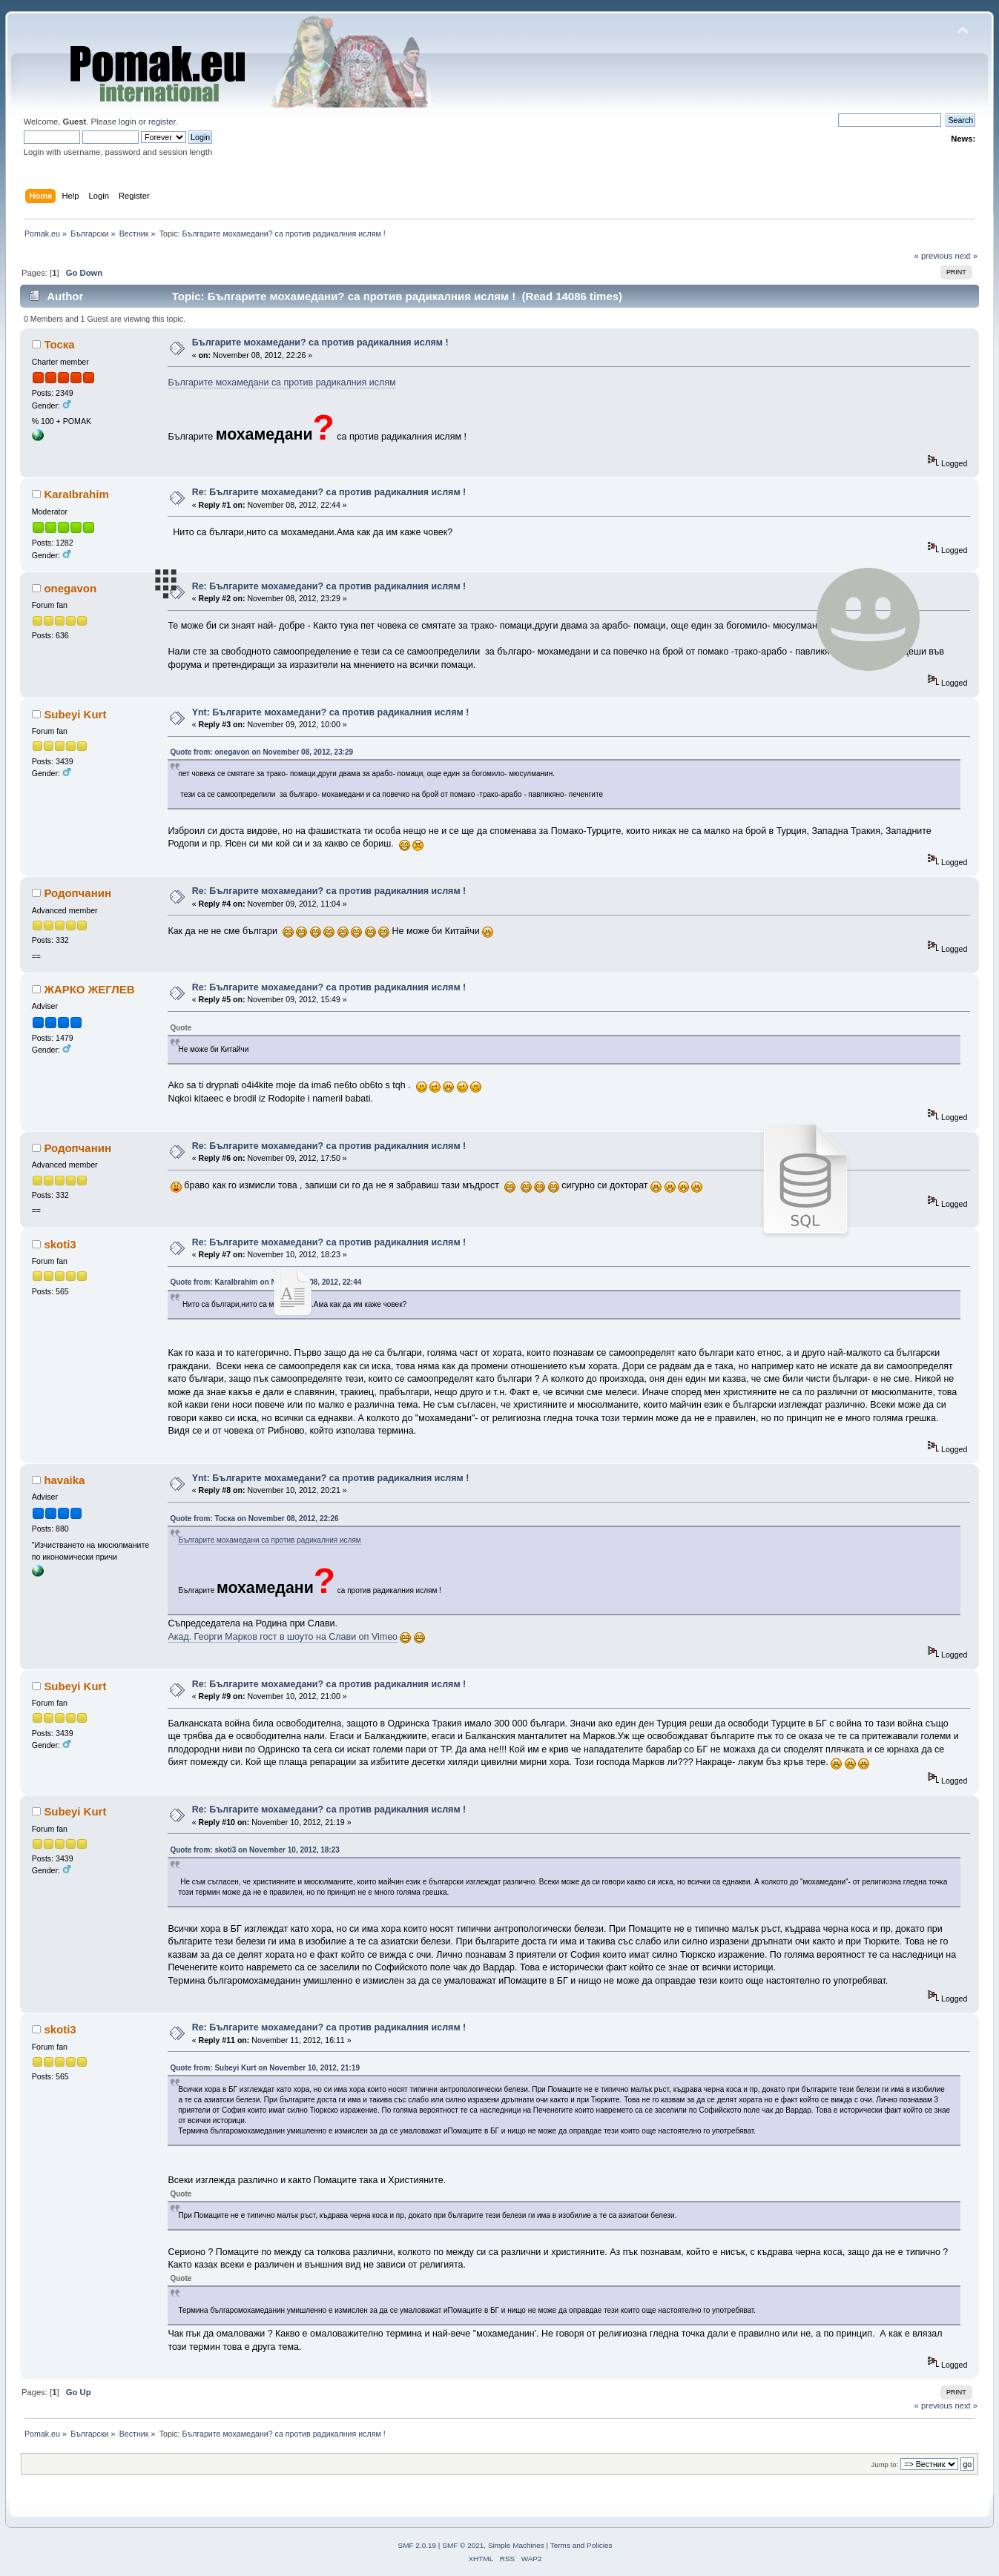 The image size is (999, 2576). Describe the element at coordinates (292, 1291) in the screenshot. I see `a rich text or formatted document file` at that location.